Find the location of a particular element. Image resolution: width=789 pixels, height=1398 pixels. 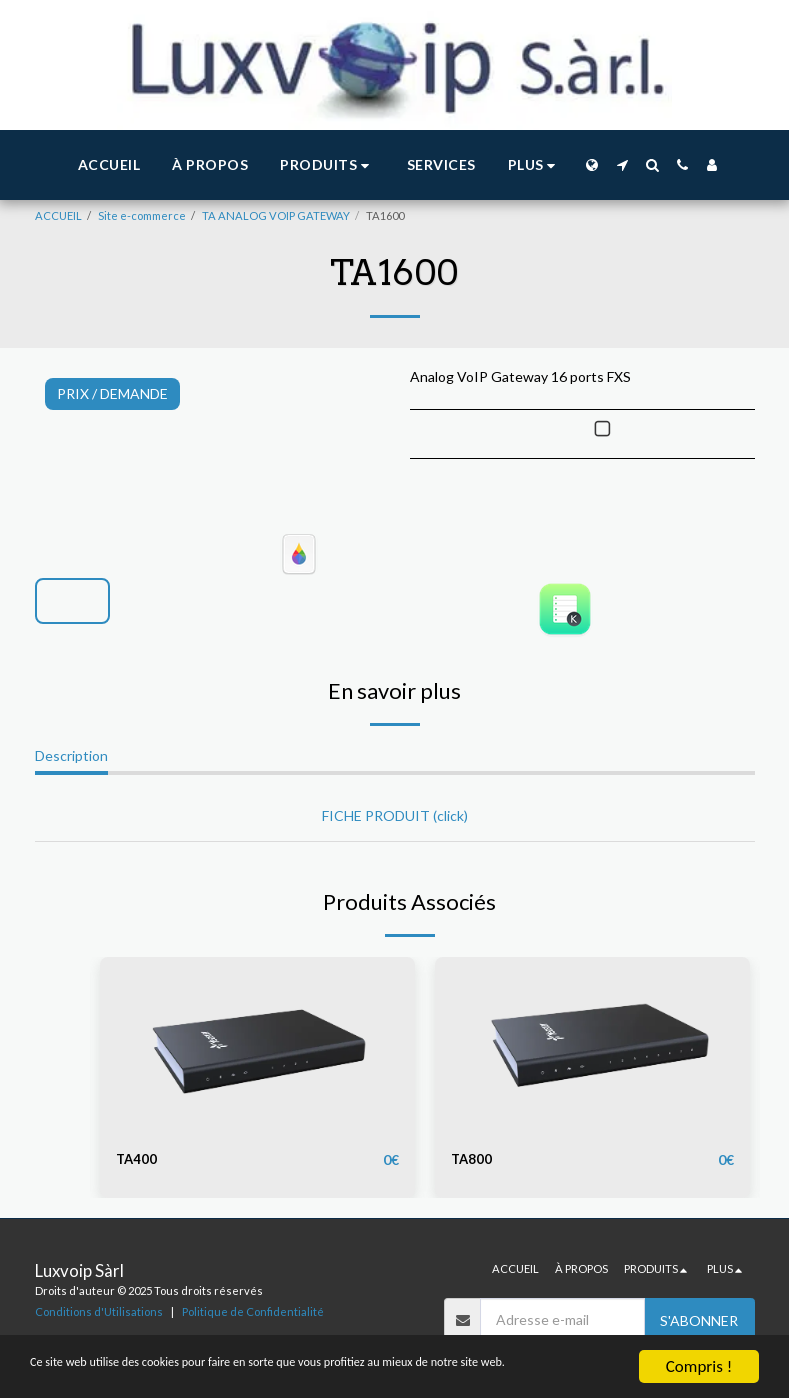

view release notes and software updates is located at coordinates (565, 609).